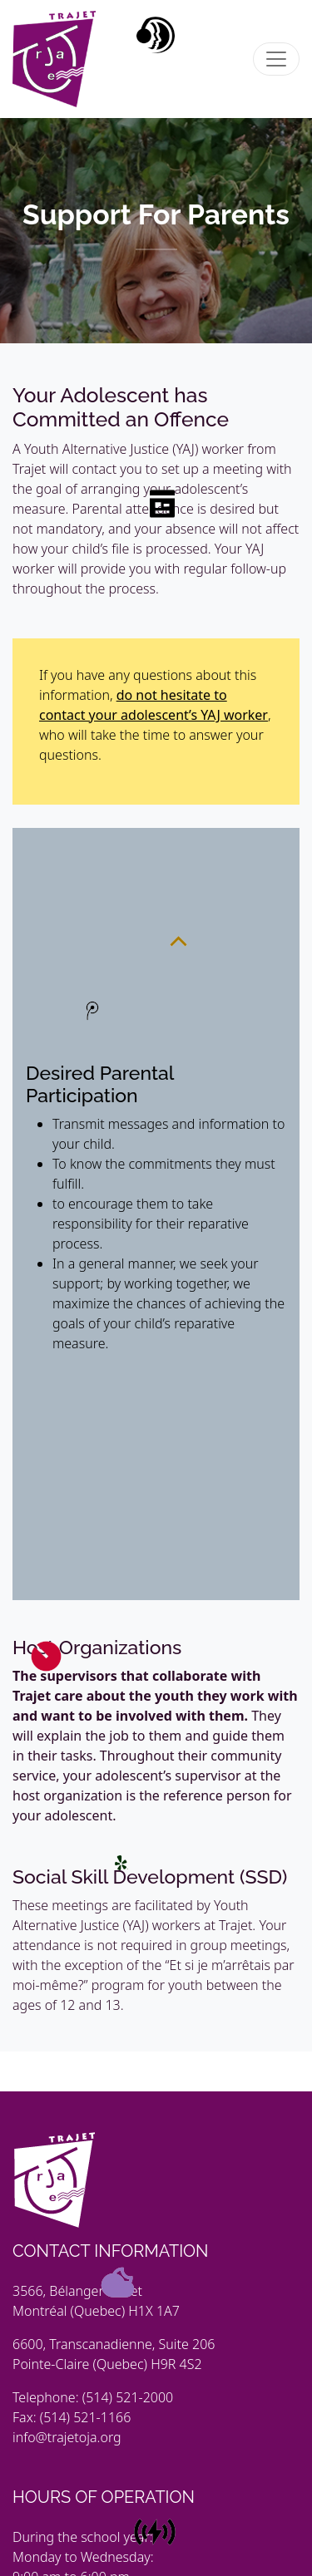 The image size is (312, 2576). Describe the element at coordinates (121, 1863) in the screenshot. I see `open the Yelp app` at that location.